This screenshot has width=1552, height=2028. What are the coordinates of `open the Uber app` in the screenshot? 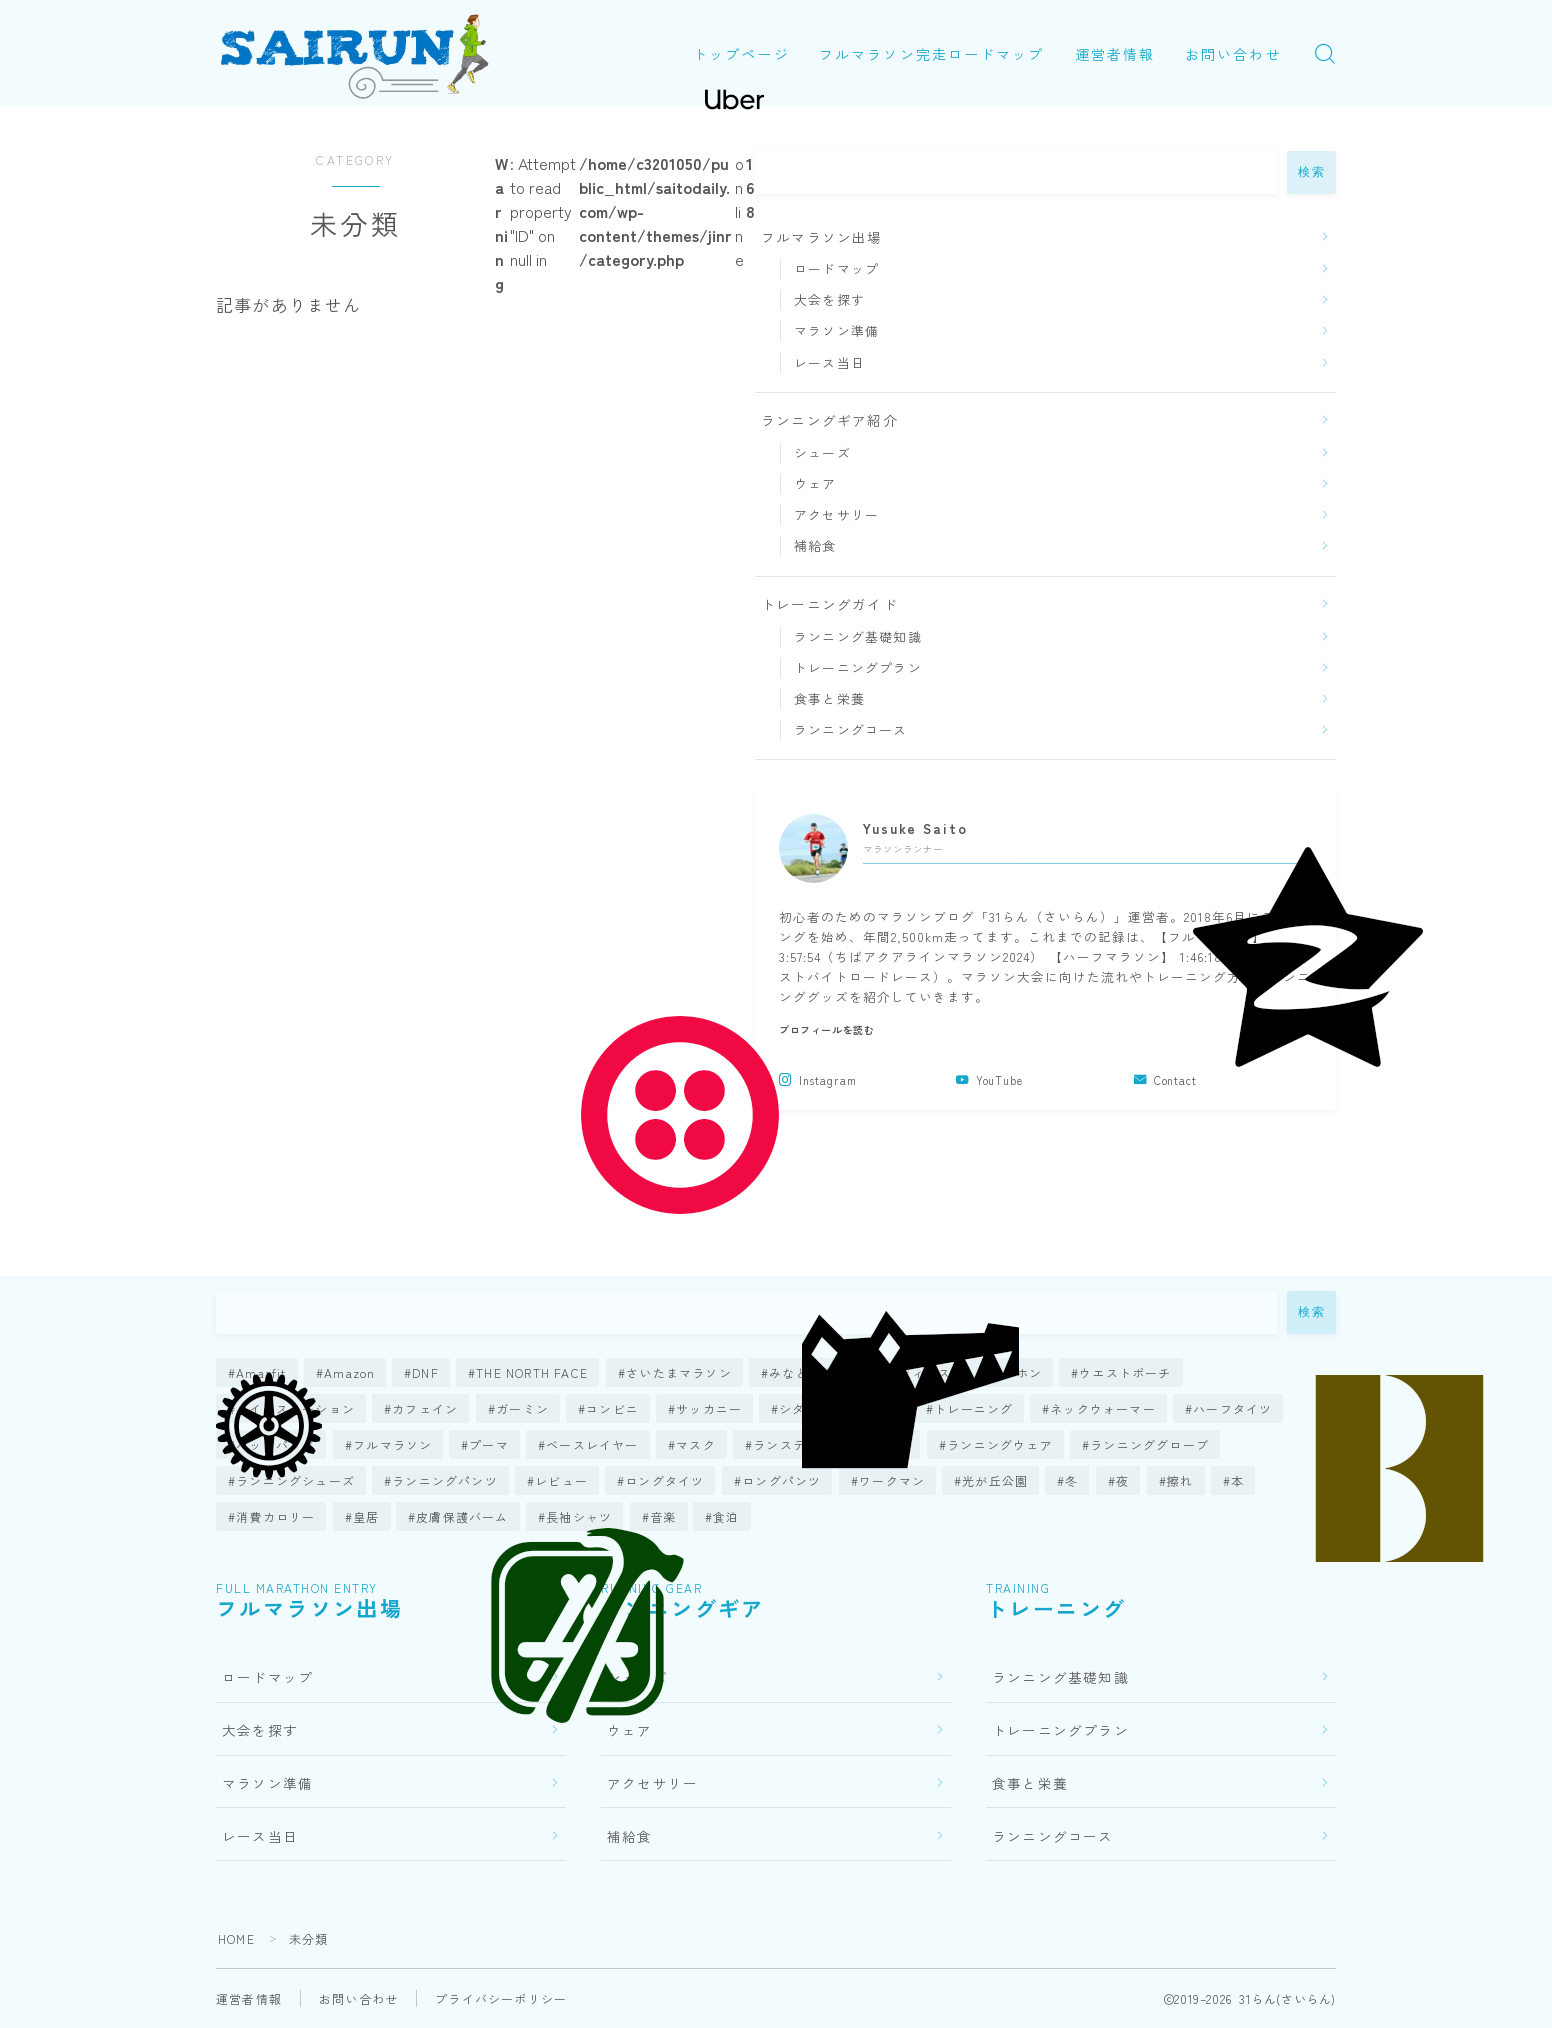 It's located at (734, 99).